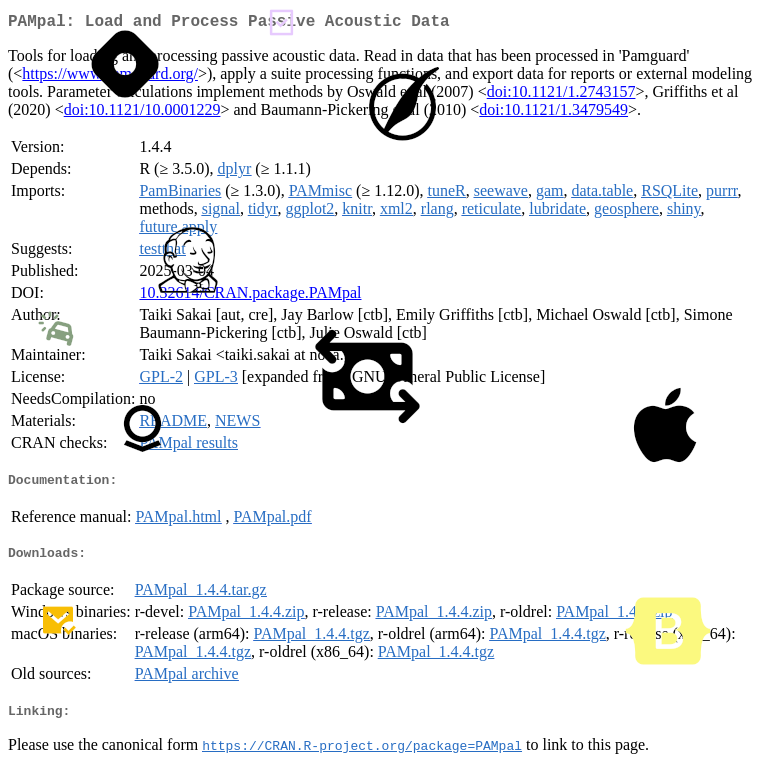  What do you see at coordinates (367, 376) in the screenshot?
I see `transfer money between accounts` at bounding box center [367, 376].